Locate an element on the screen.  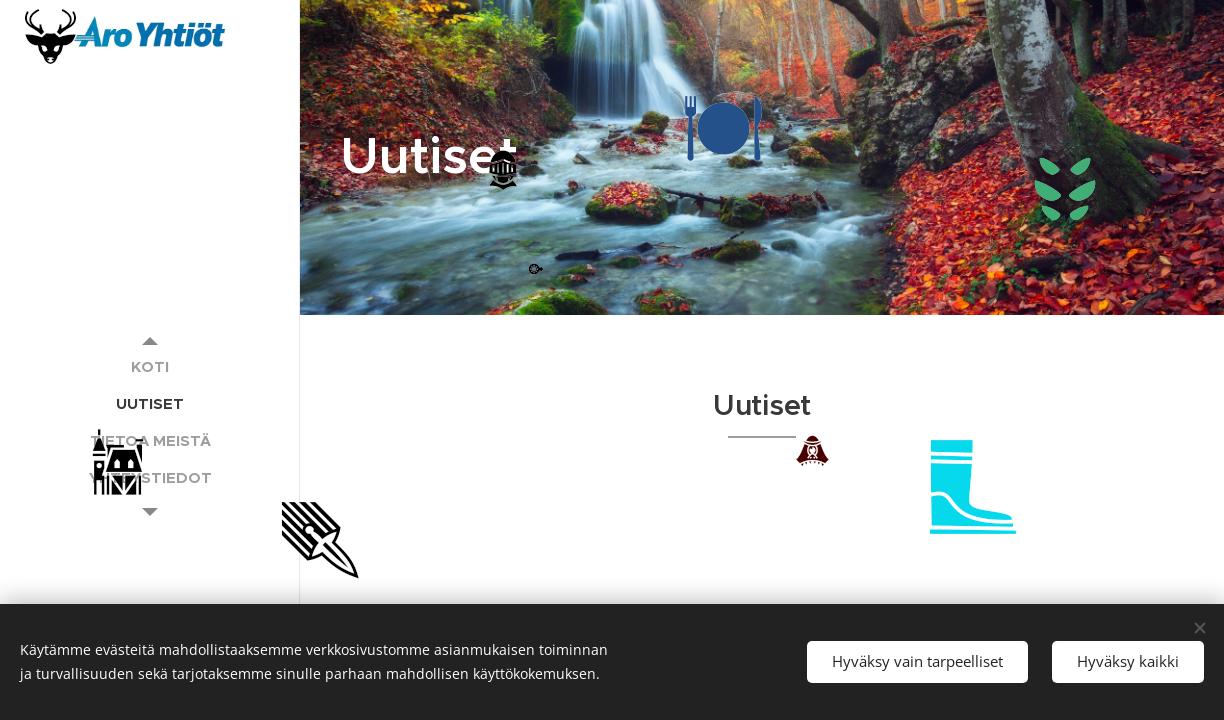
advance time to the next day is located at coordinates (536, 269).